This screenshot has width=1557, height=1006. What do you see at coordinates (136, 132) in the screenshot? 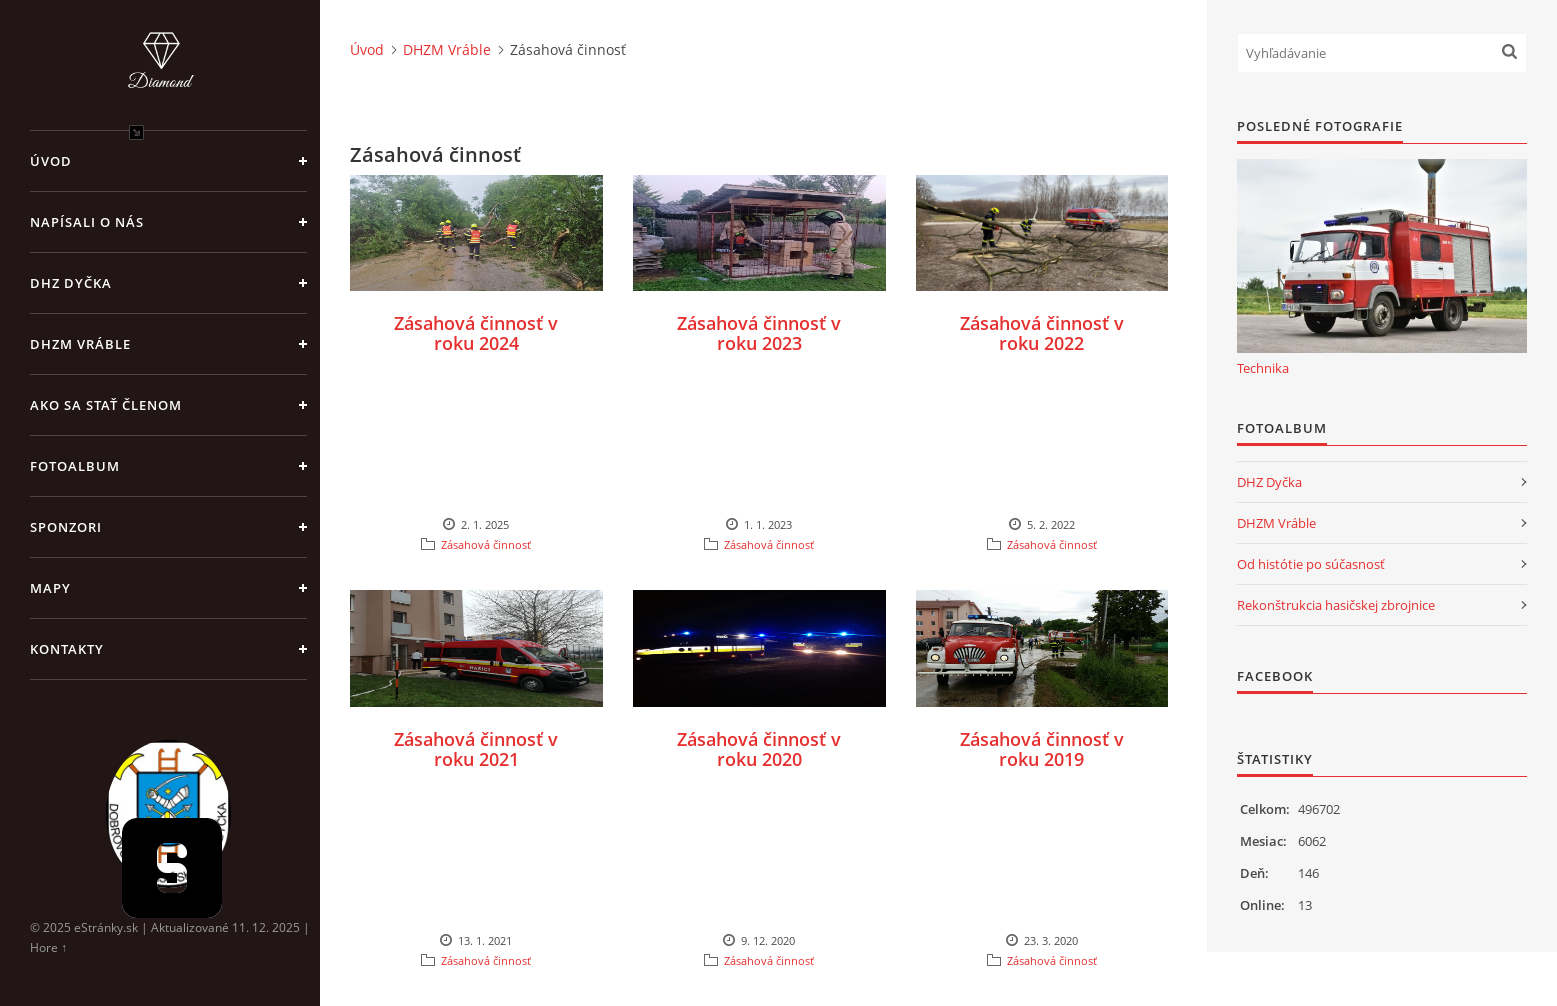
I see `navigate to the bottom-right section` at bounding box center [136, 132].